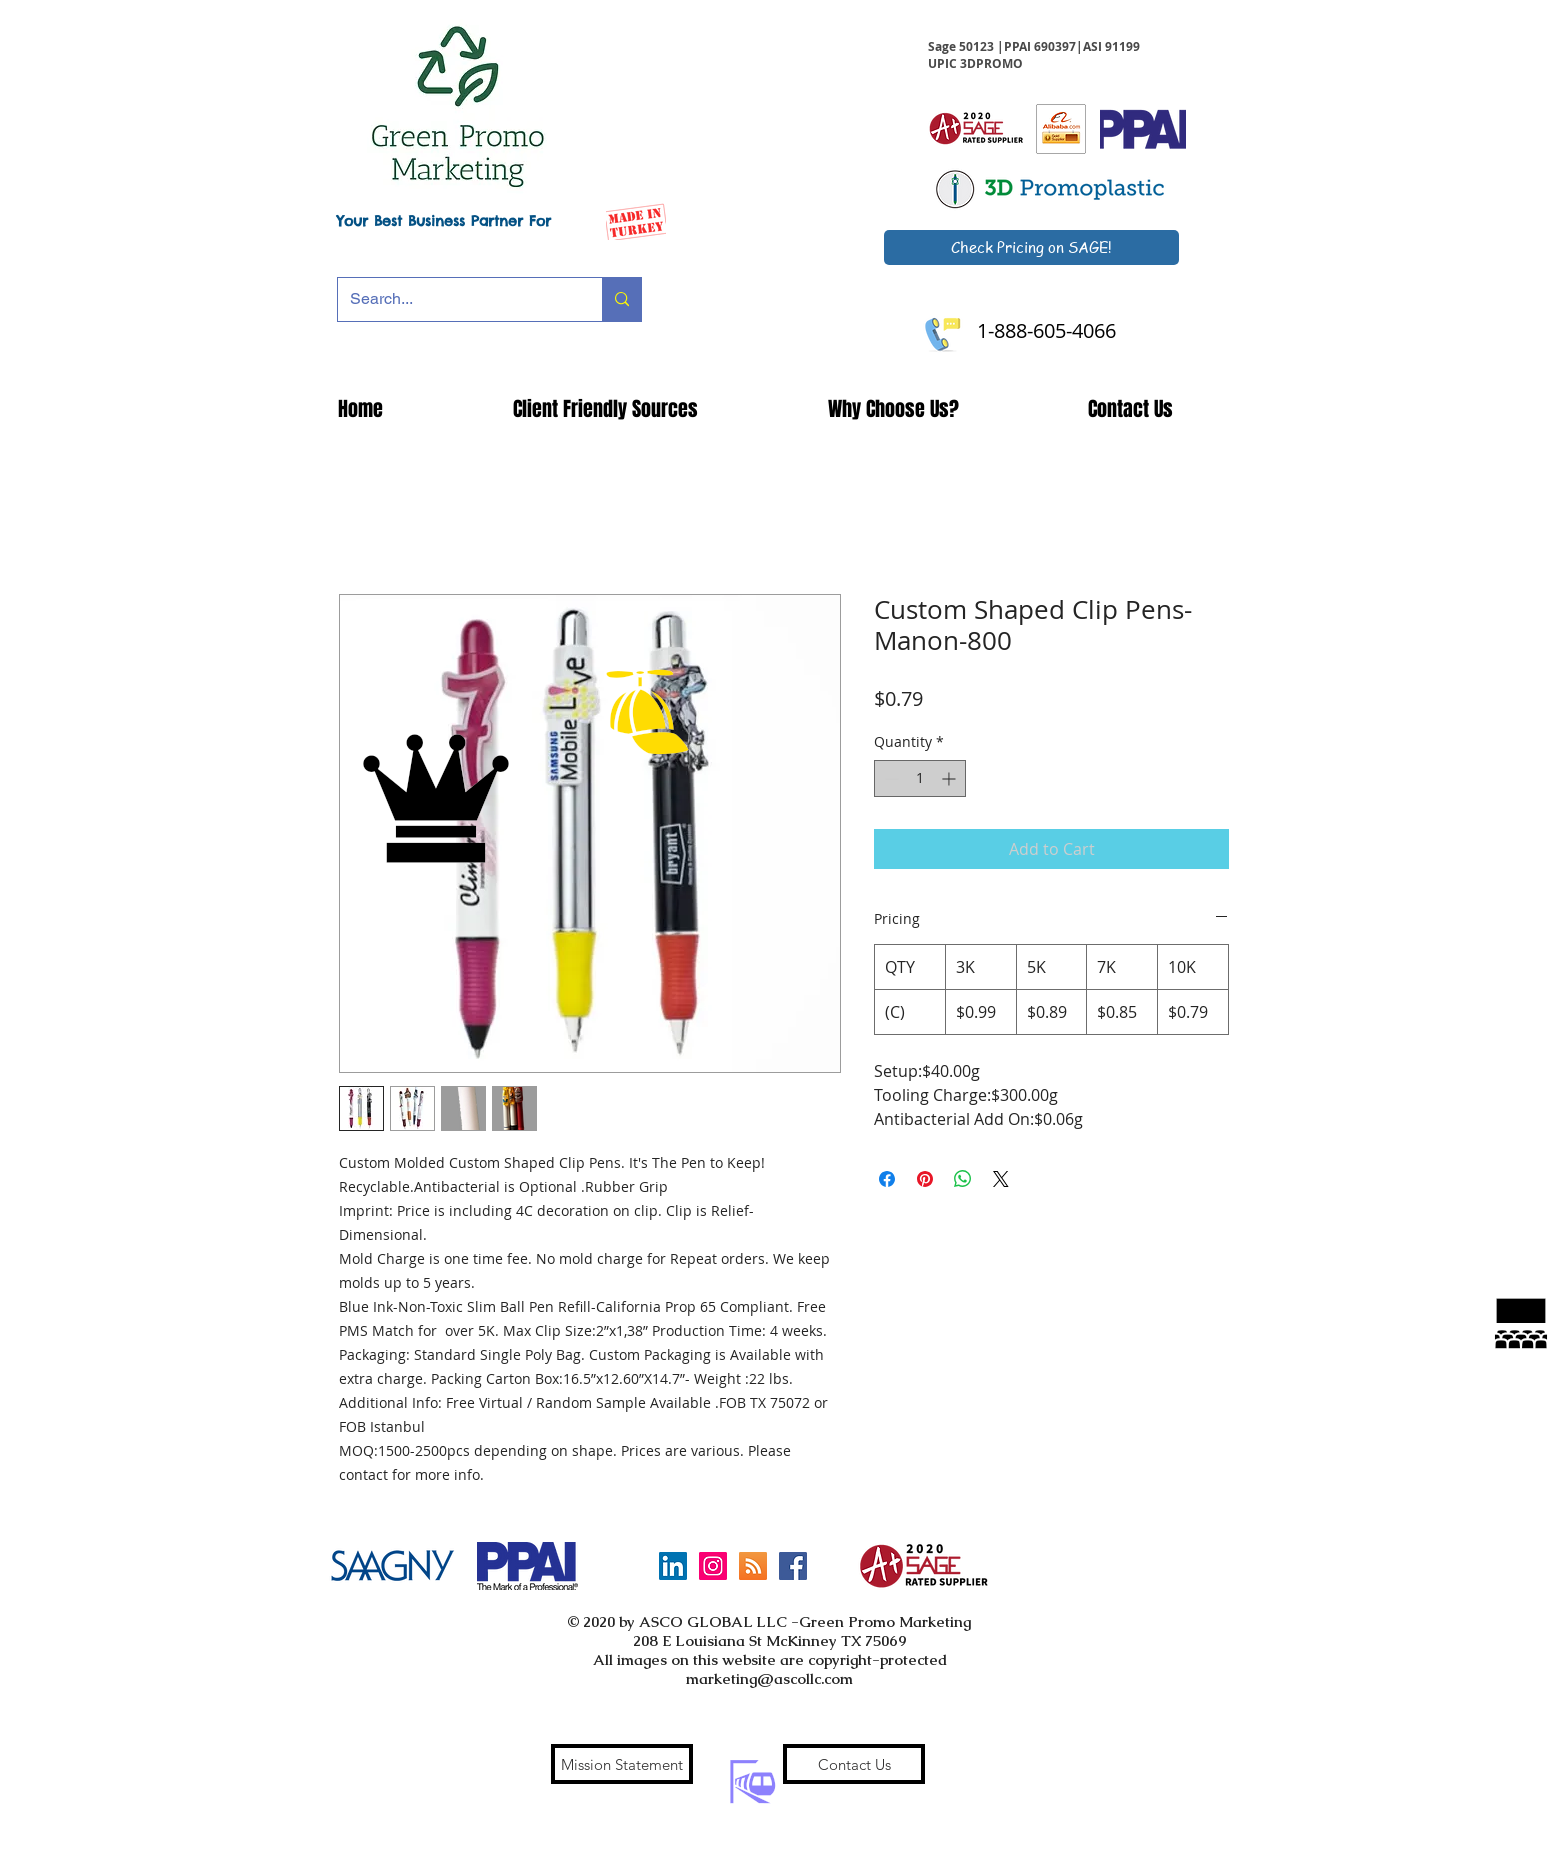 This screenshot has width=1568, height=1853. I want to click on select a playful or childlike avatar accessory, so click(645, 711).